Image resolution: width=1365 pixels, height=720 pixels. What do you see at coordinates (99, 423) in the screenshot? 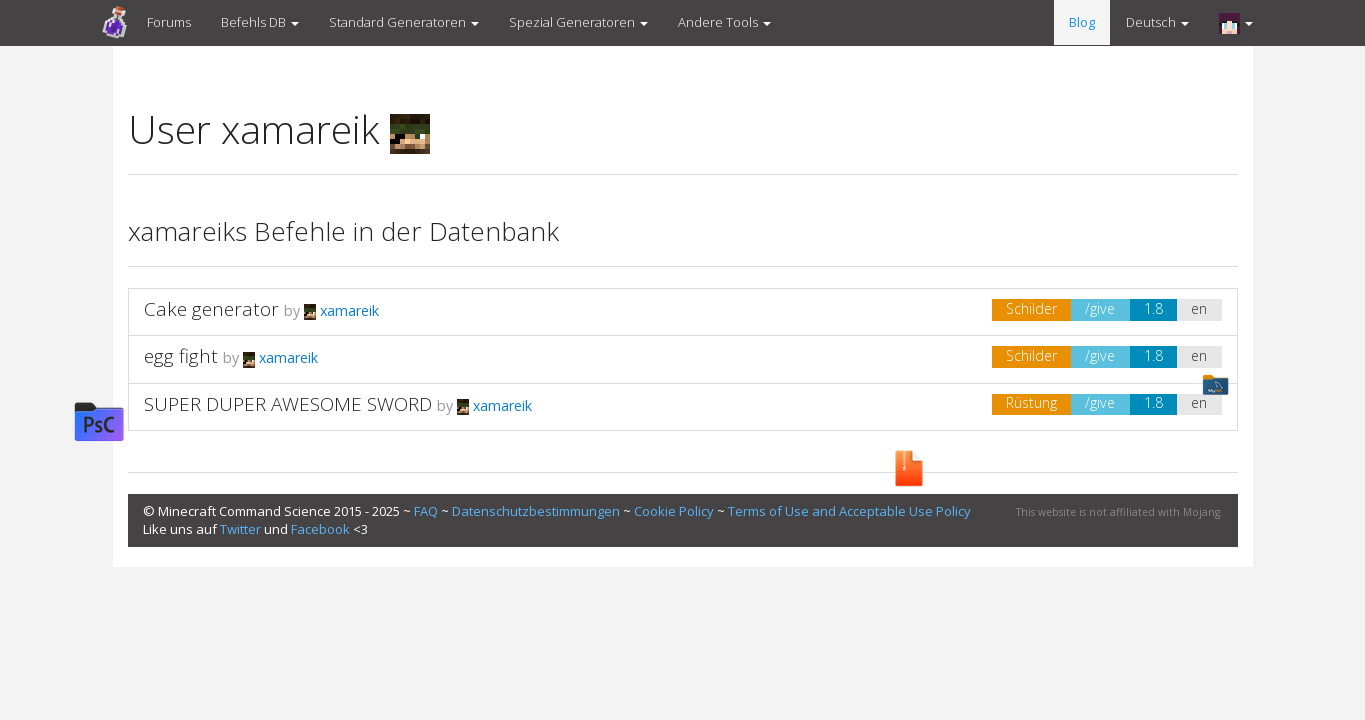
I see `open folder containing adobe photoshop classic files` at bounding box center [99, 423].